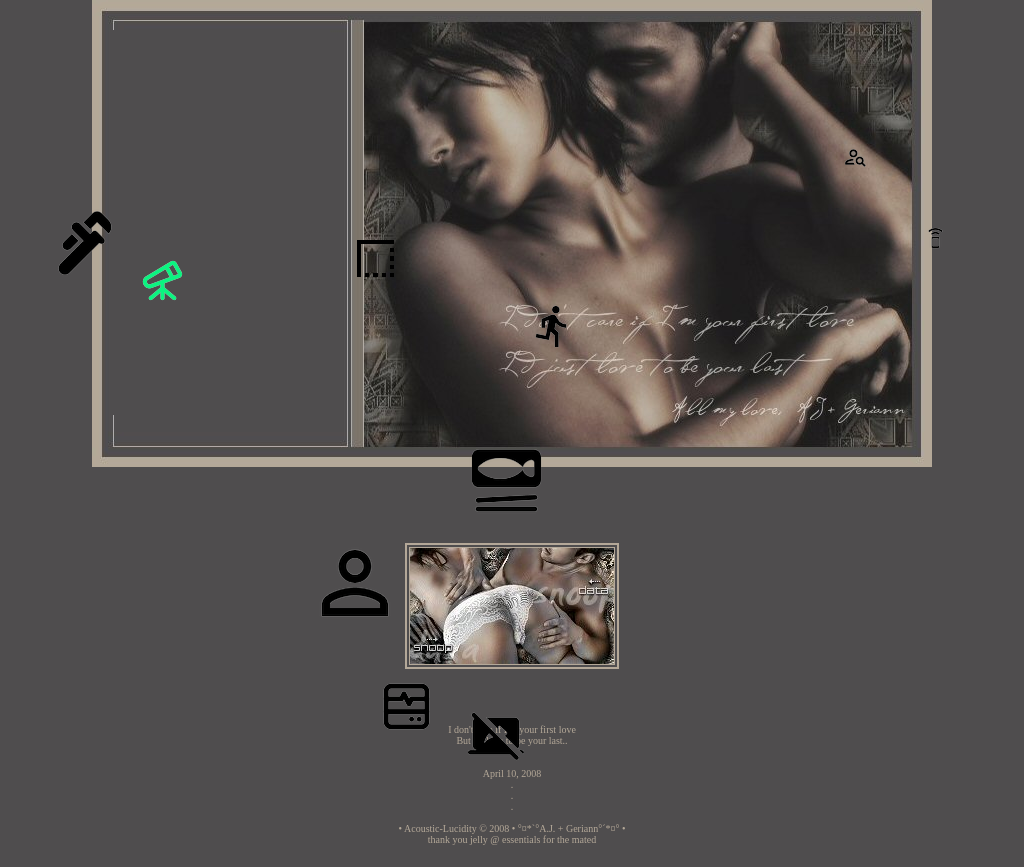  Describe the element at coordinates (355, 583) in the screenshot. I see `view or edit your profile` at that location.